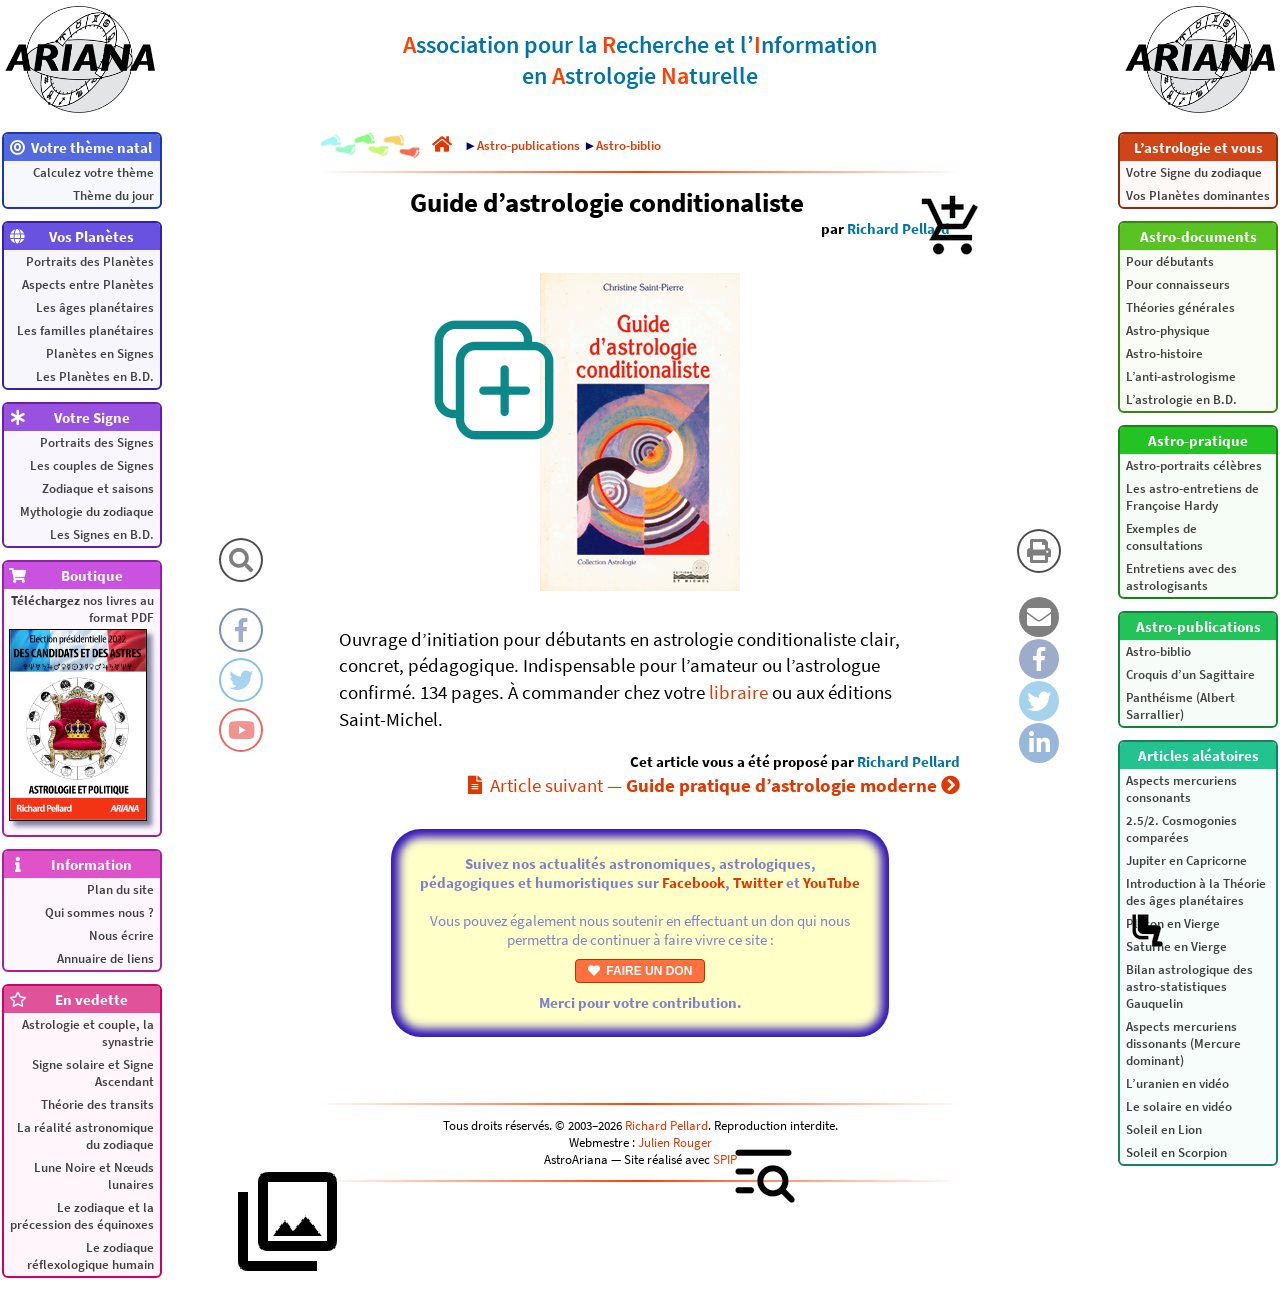 Image resolution: width=1280 pixels, height=1290 pixels. Describe the element at coordinates (952, 226) in the screenshot. I see `add item to shopping cart` at that location.